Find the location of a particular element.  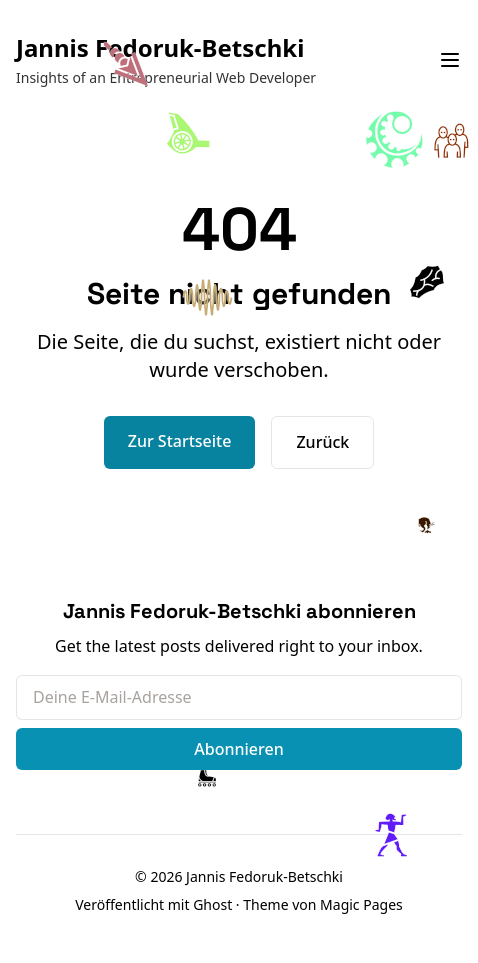

access roller skating or skating-related activities is located at coordinates (207, 777).